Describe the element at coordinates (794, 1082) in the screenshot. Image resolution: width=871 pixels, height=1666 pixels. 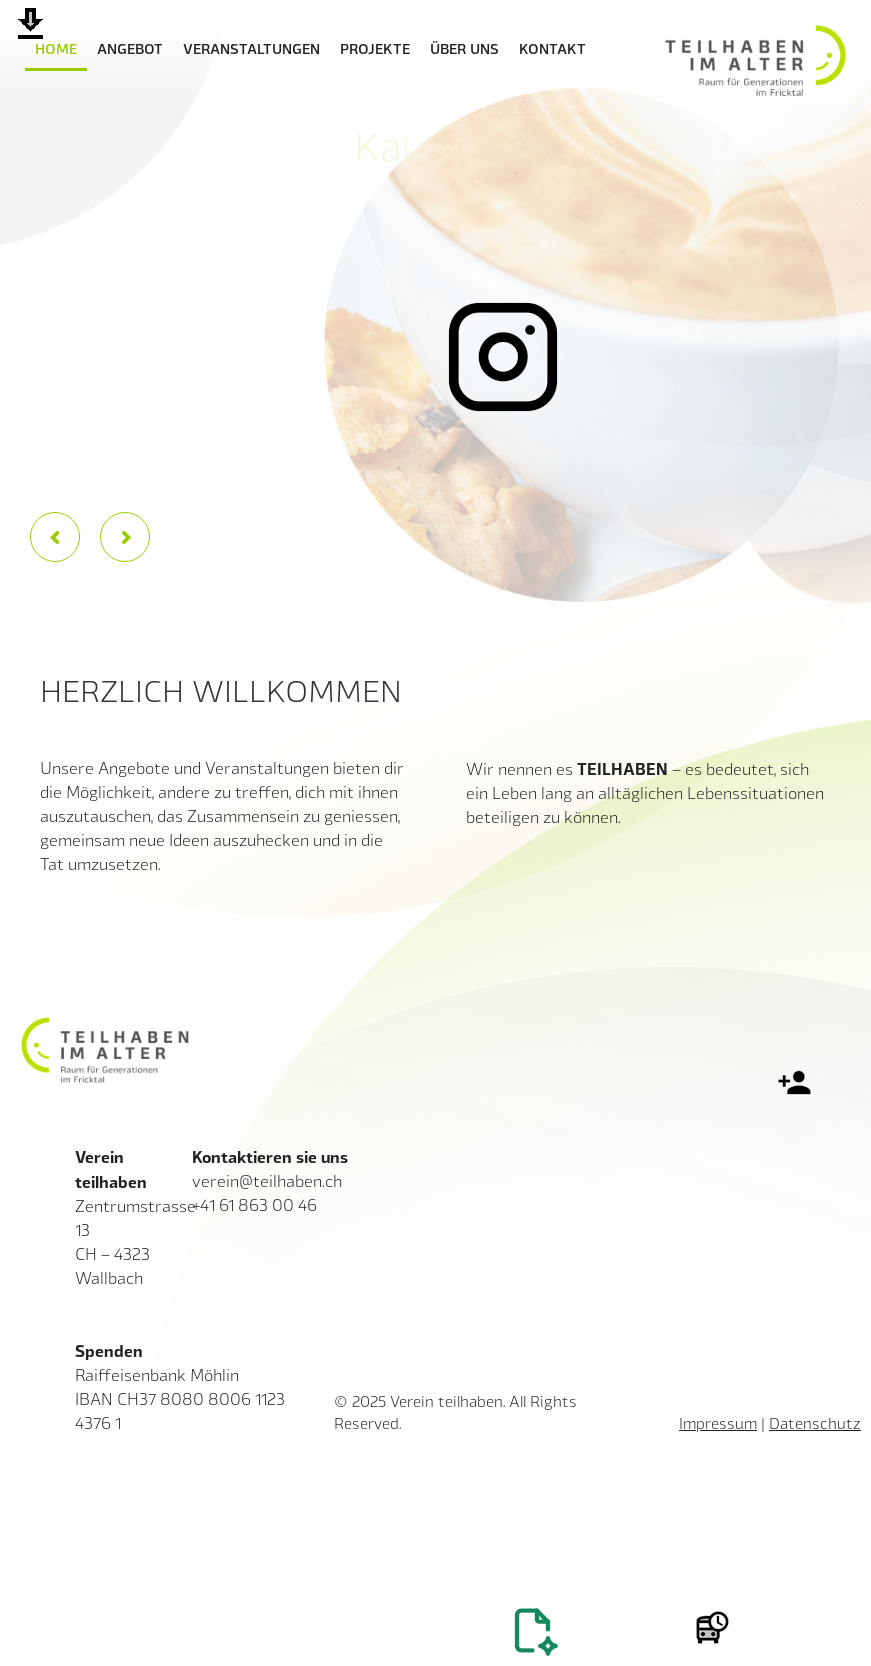
I see `add a new contact` at that location.